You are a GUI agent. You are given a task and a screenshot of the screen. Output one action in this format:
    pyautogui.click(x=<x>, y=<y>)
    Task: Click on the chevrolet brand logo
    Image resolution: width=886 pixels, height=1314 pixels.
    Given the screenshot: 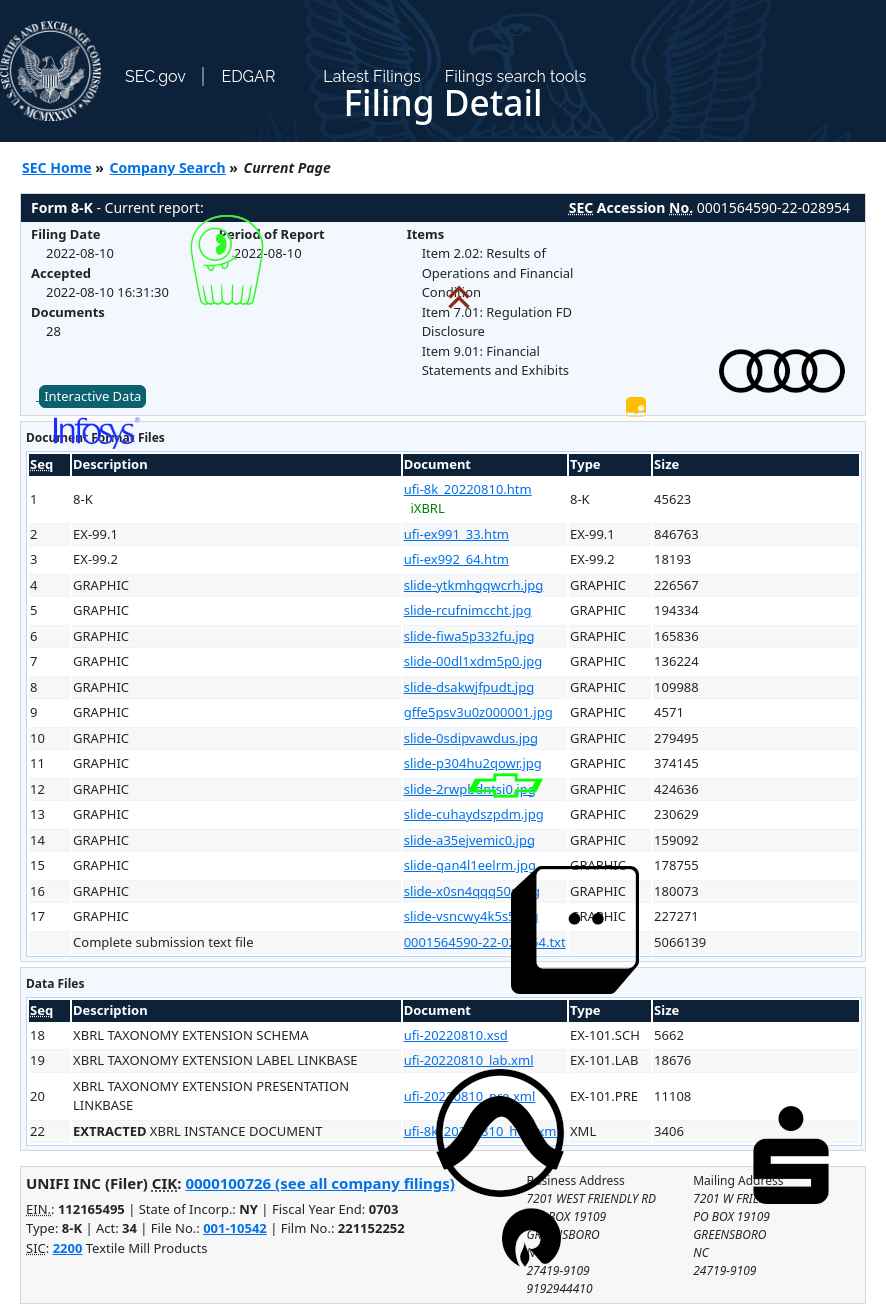 What is the action you would take?
    pyautogui.click(x=505, y=785)
    